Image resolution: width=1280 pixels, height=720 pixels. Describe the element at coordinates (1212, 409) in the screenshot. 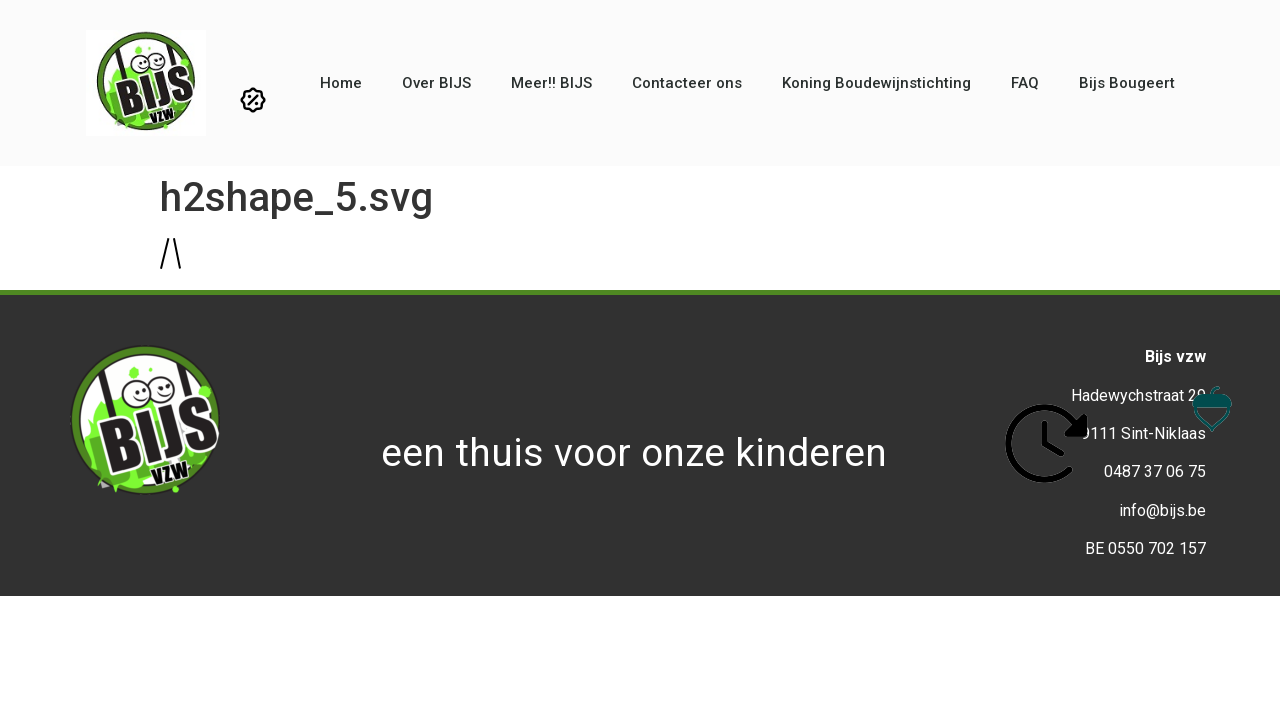

I see `access nature or outdoor-related content` at that location.